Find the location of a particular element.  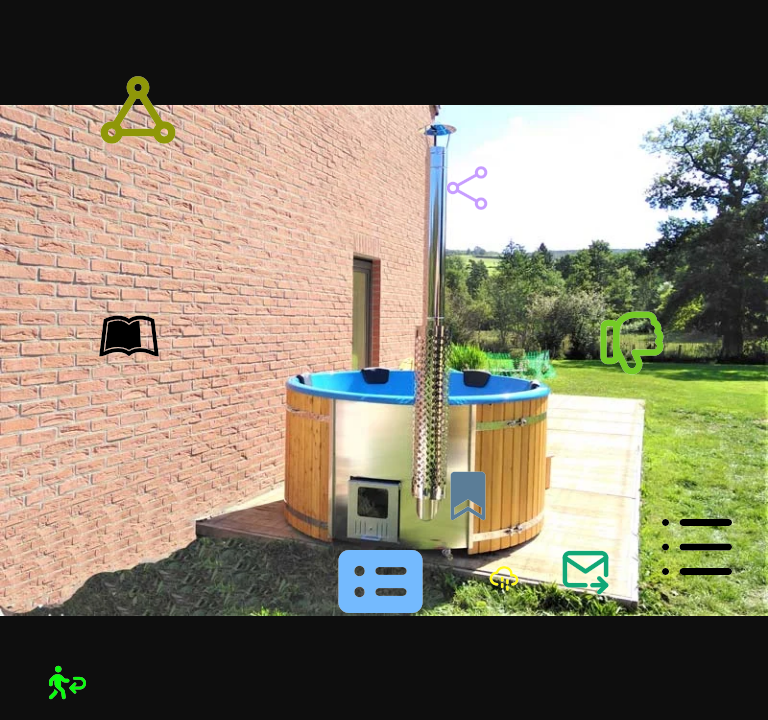

return to starting point of walking route is located at coordinates (67, 682).